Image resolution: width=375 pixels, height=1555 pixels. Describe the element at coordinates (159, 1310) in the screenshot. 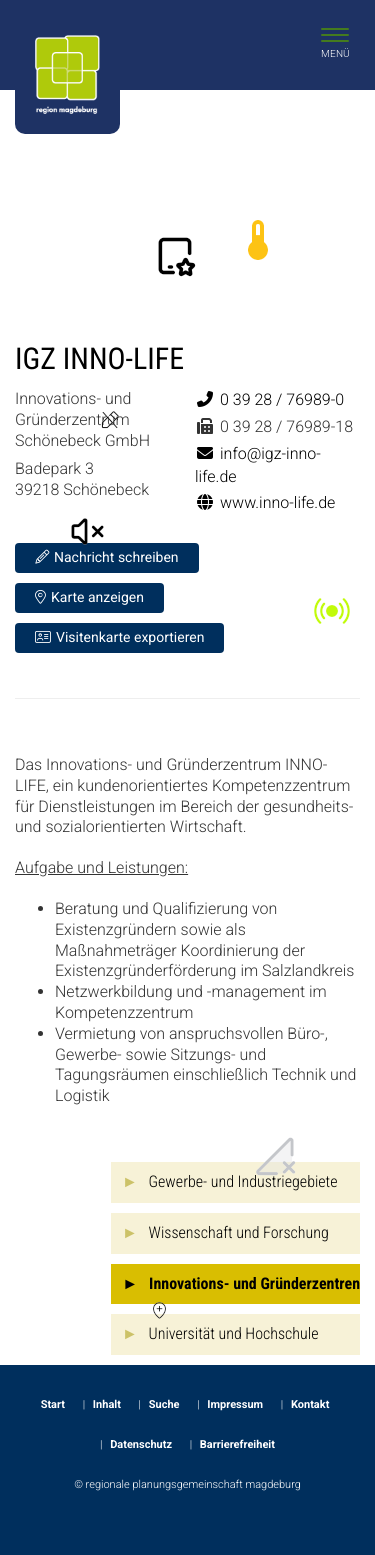

I see `add a new location pin` at that location.